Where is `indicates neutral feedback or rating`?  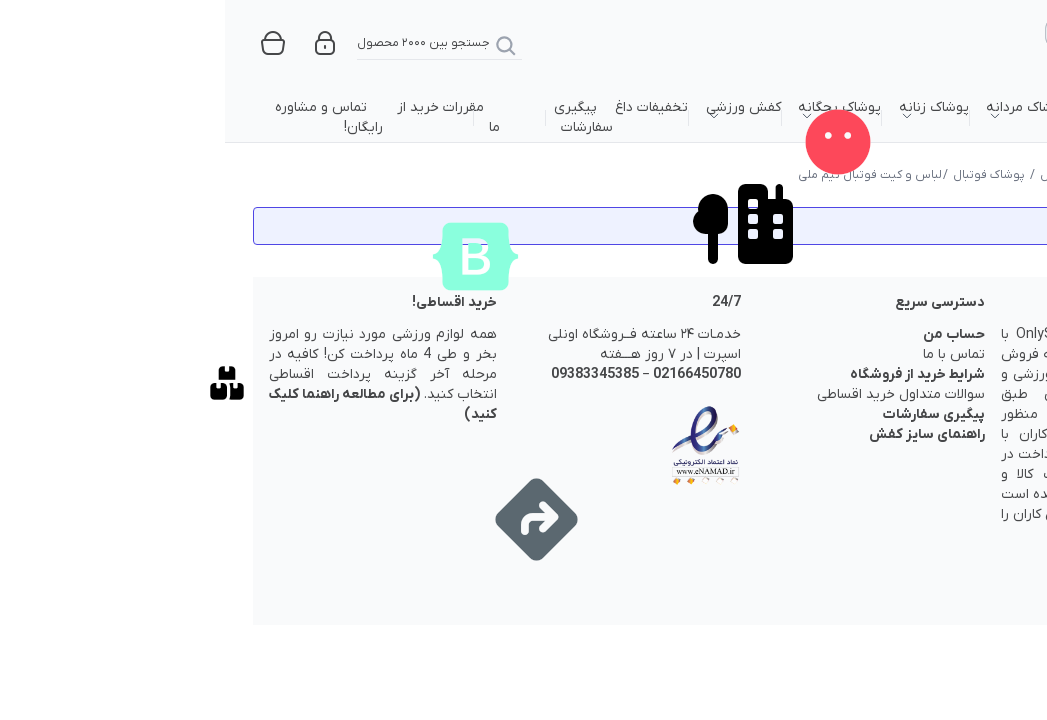 indicates neutral feedback or rating is located at coordinates (838, 142).